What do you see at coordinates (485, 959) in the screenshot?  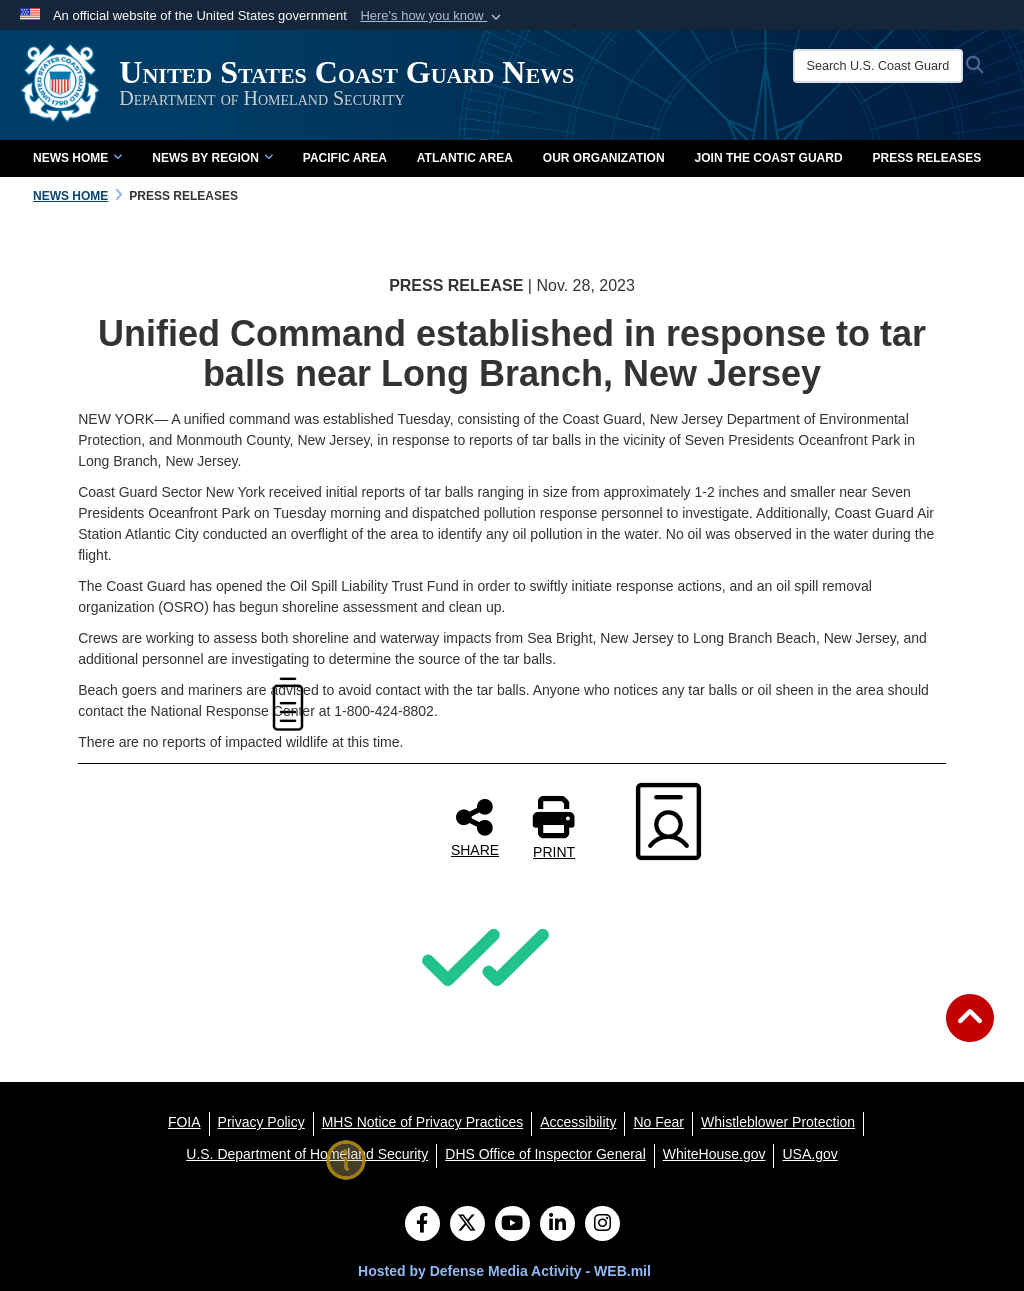 I see `indicates multiple items selected or completed` at bounding box center [485, 959].